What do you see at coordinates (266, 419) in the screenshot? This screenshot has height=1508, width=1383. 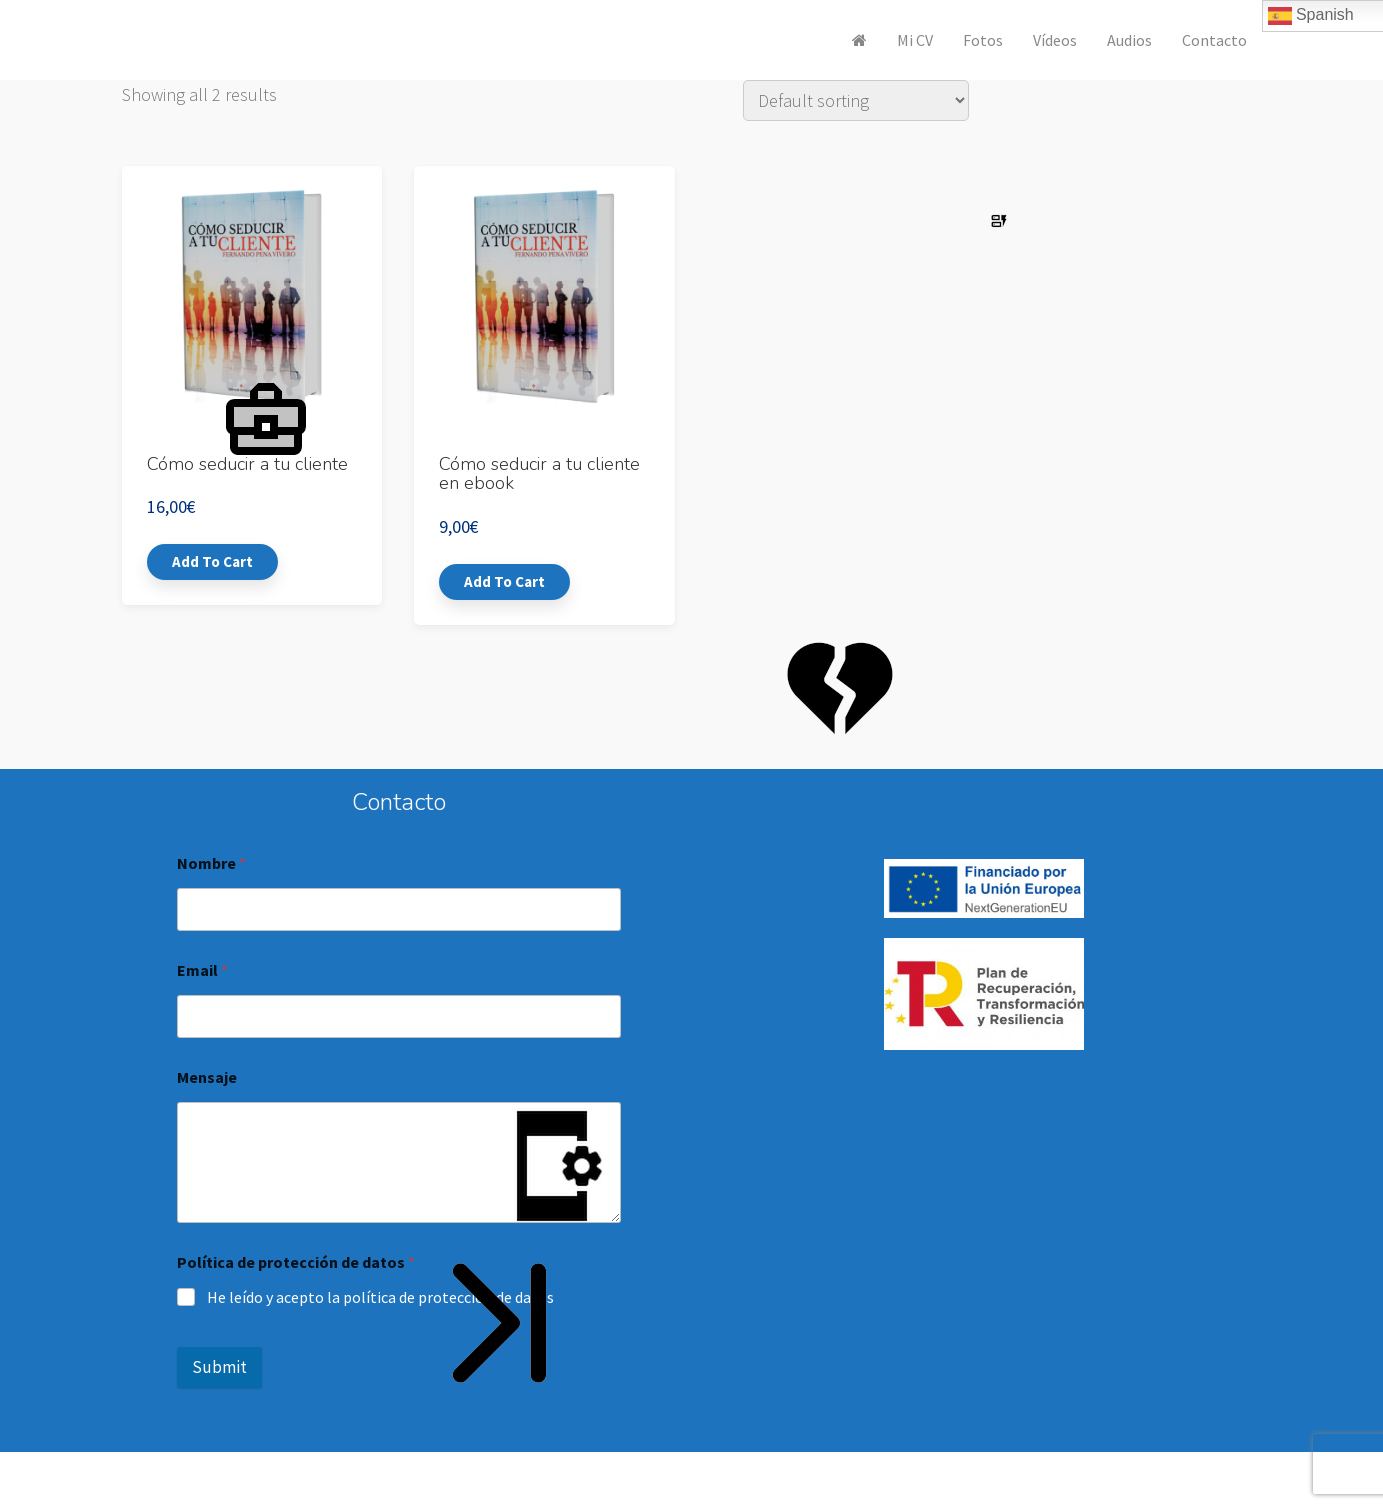 I see `access work or business-related features` at bounding box center [266, 419].